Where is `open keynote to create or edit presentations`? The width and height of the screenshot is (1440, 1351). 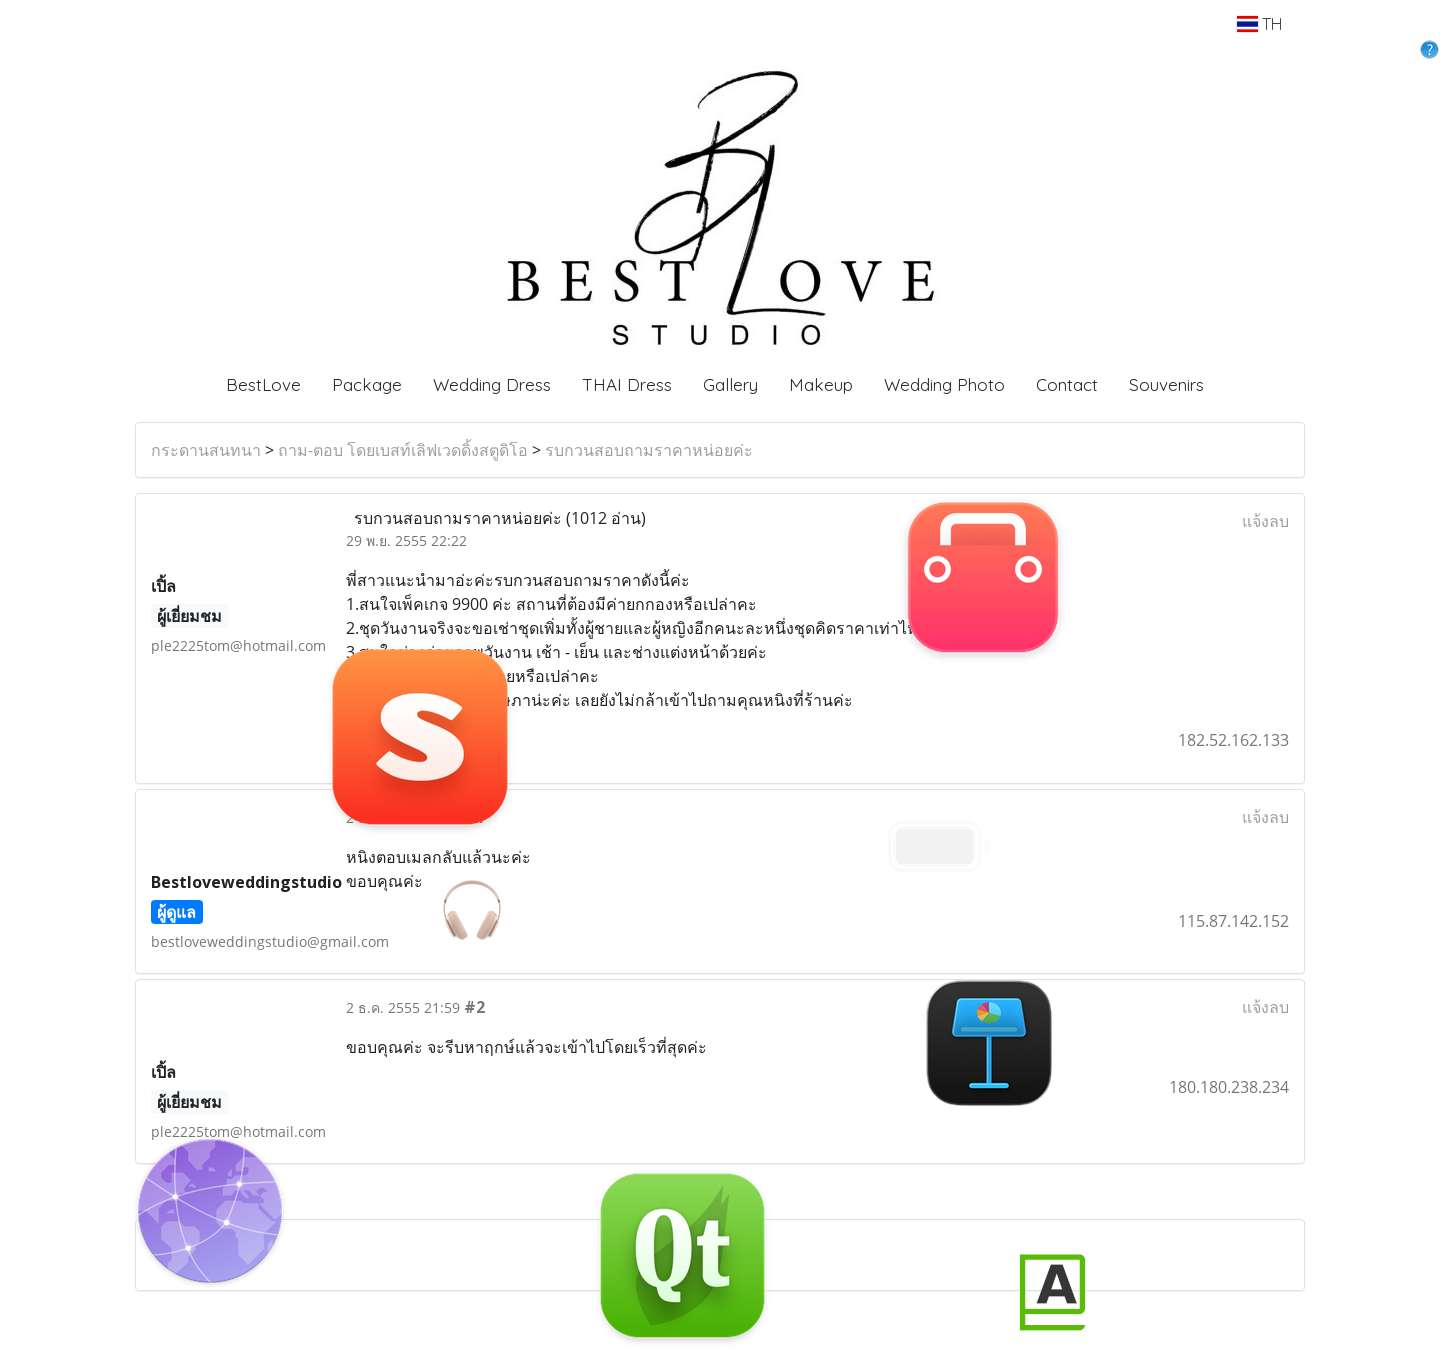 open keynote to create or edit presentations is located at coordinates (989, 1043).